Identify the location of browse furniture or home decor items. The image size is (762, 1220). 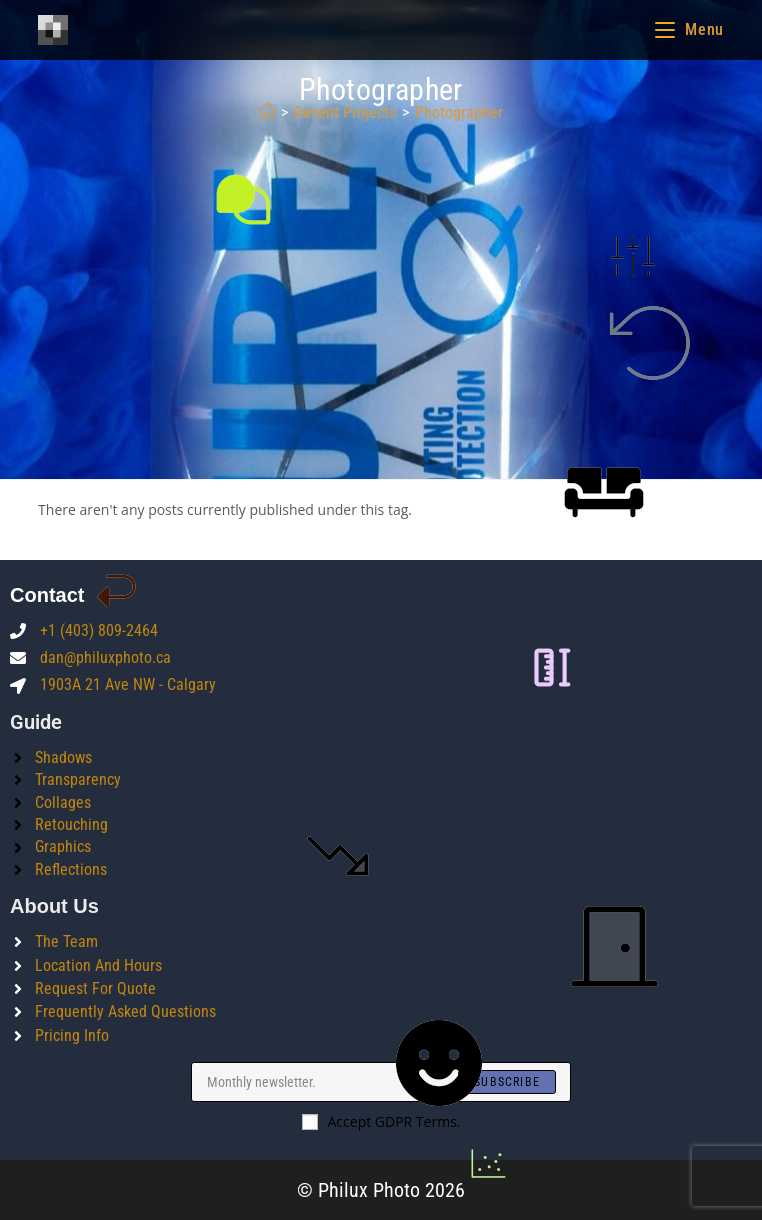
(604, 491).